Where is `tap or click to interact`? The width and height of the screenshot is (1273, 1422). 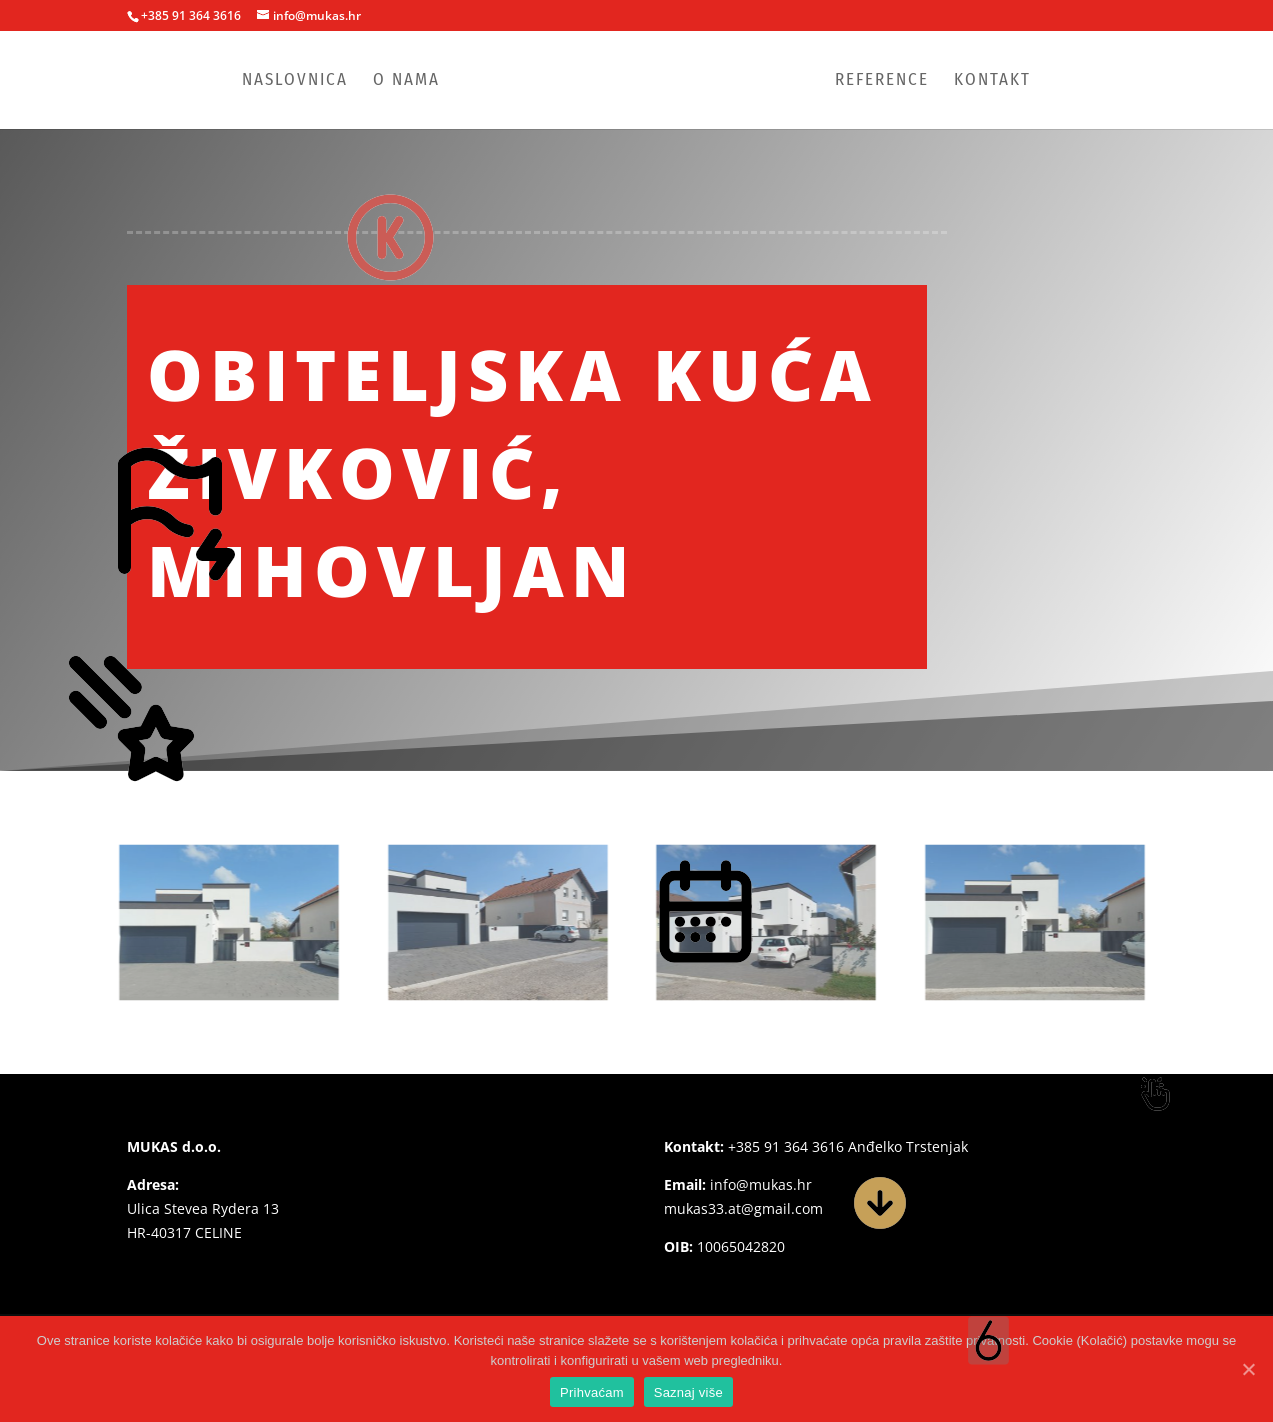
tap or click to interact is located at coordinates (1156, 1094).